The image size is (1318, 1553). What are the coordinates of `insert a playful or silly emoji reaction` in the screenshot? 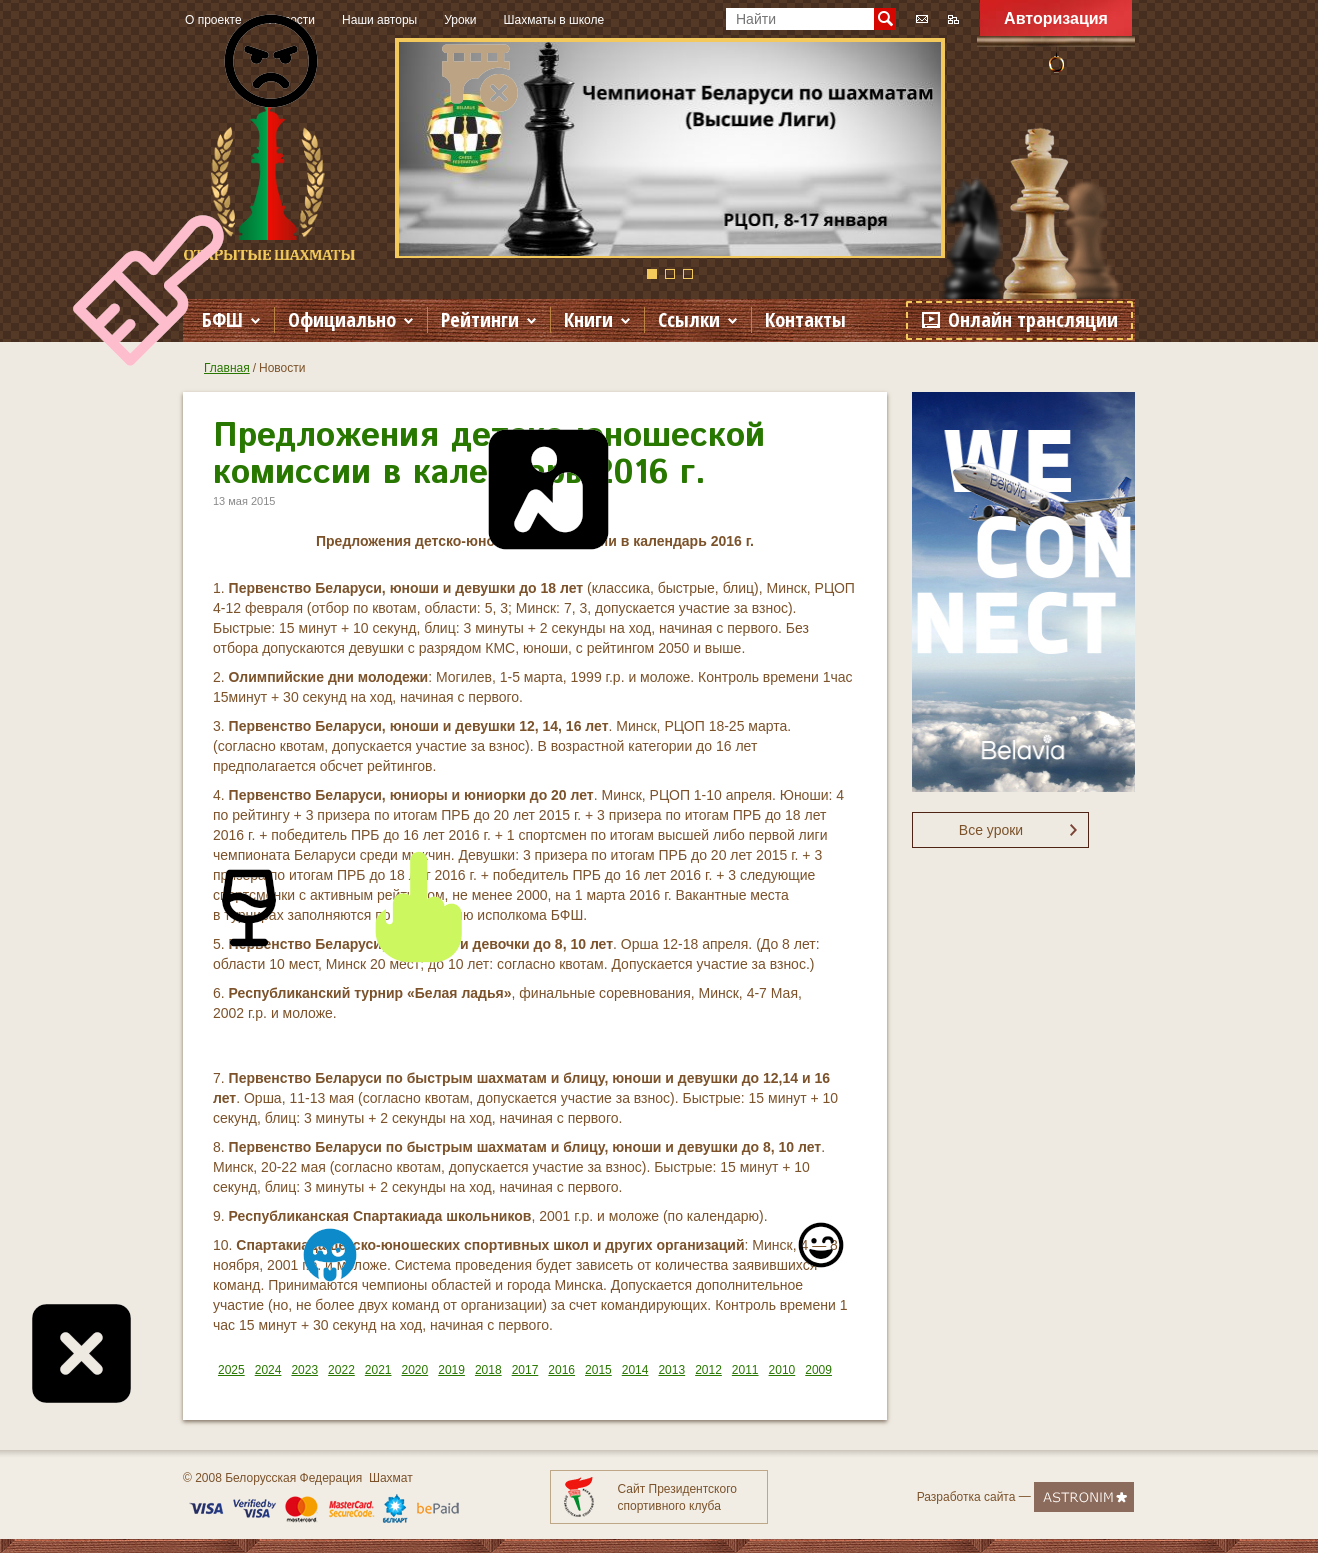 It's located at (330, 1255).